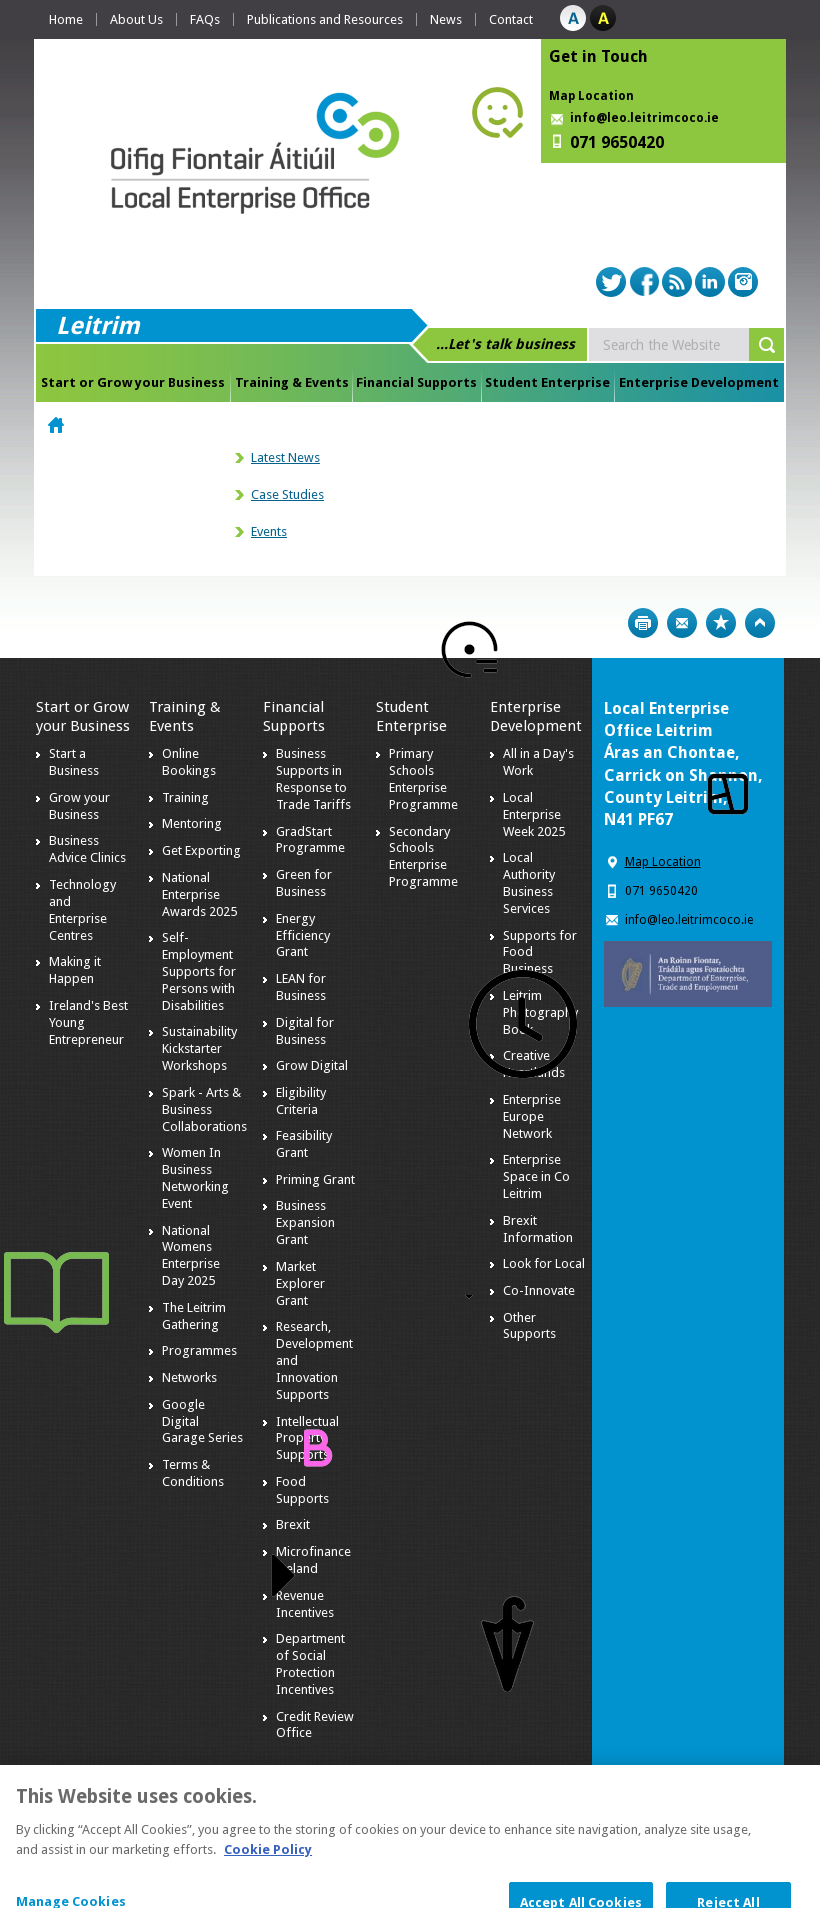 This screenshot has width=820, height=1908. What do you see at coordinates (56, 1291) in the screenshot?
I see `open documentation or readme` at bounding box center [56, 1291].